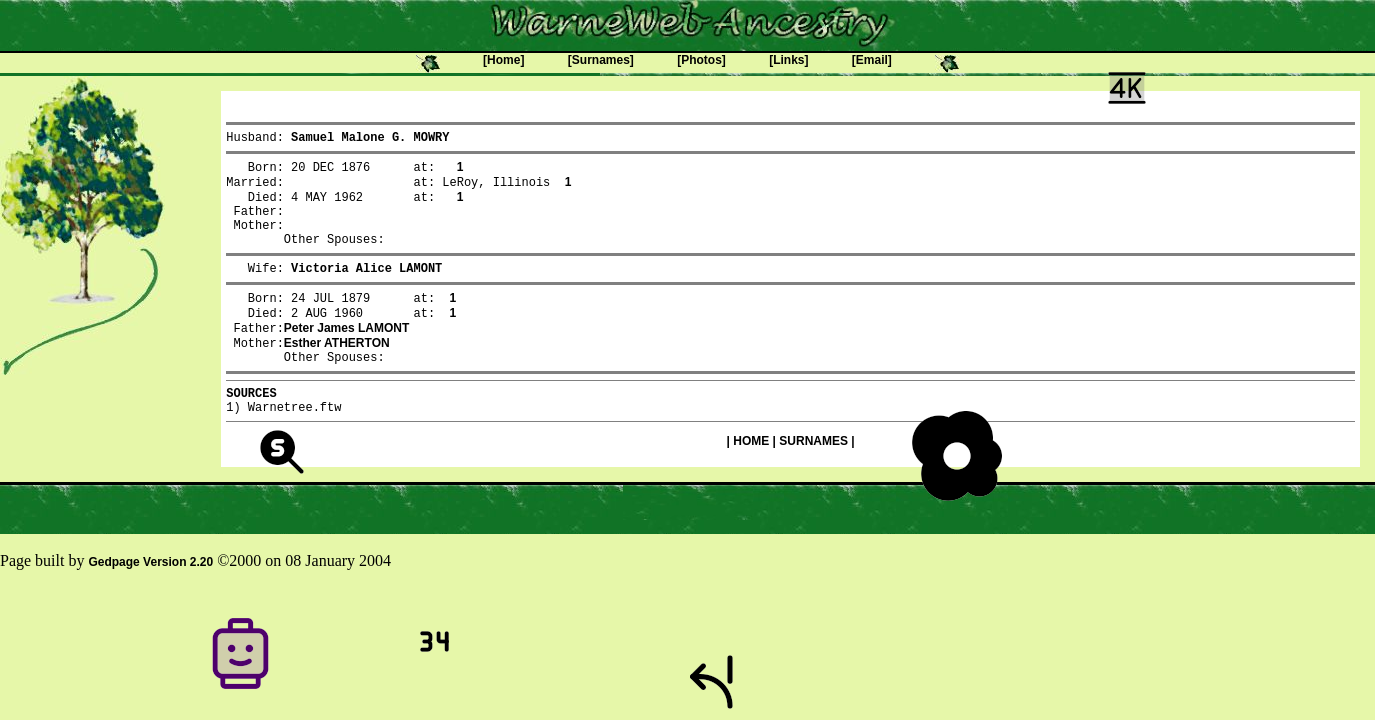 This screenshot has height=720, width=1375. What do you see at coordinates (434, 641) in the screenshot?
I see `indicates item number 34 in a list or sequence` at bounding box center [434, 641].